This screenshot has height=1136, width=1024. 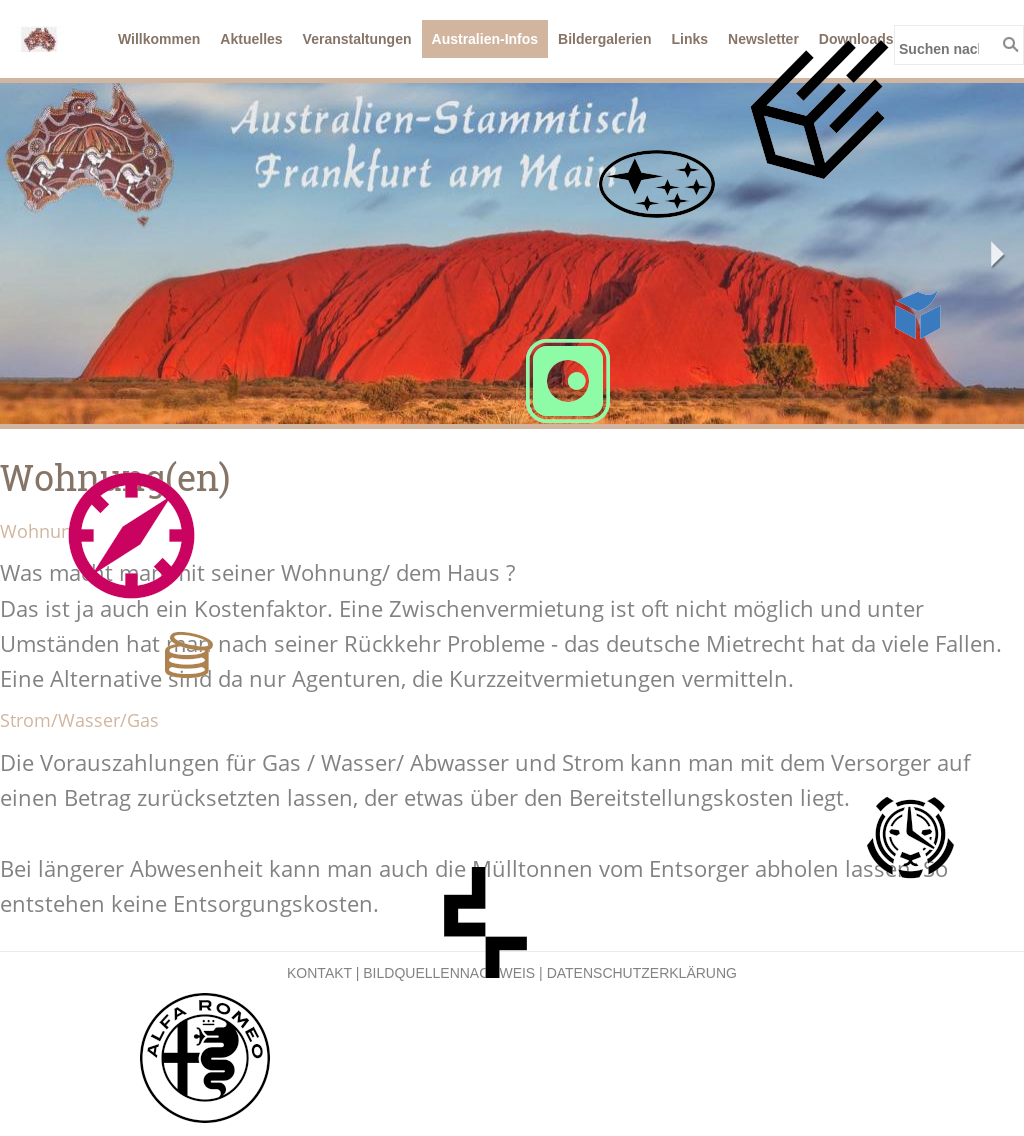 I want to click on open safari web browser, so click(x=131, y=535).